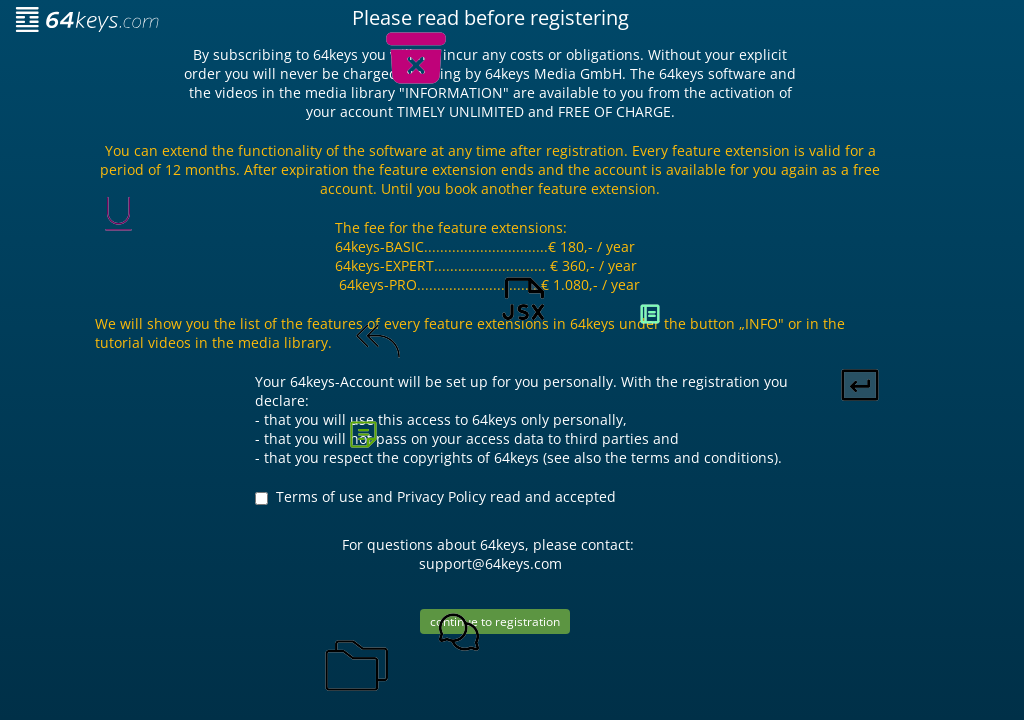 This screenshot has width=1024, height=720. What do you see at coordinates (524, 300) in the screenshot?
I see `a JSX file type indicator` at bounding box center [524, 300].